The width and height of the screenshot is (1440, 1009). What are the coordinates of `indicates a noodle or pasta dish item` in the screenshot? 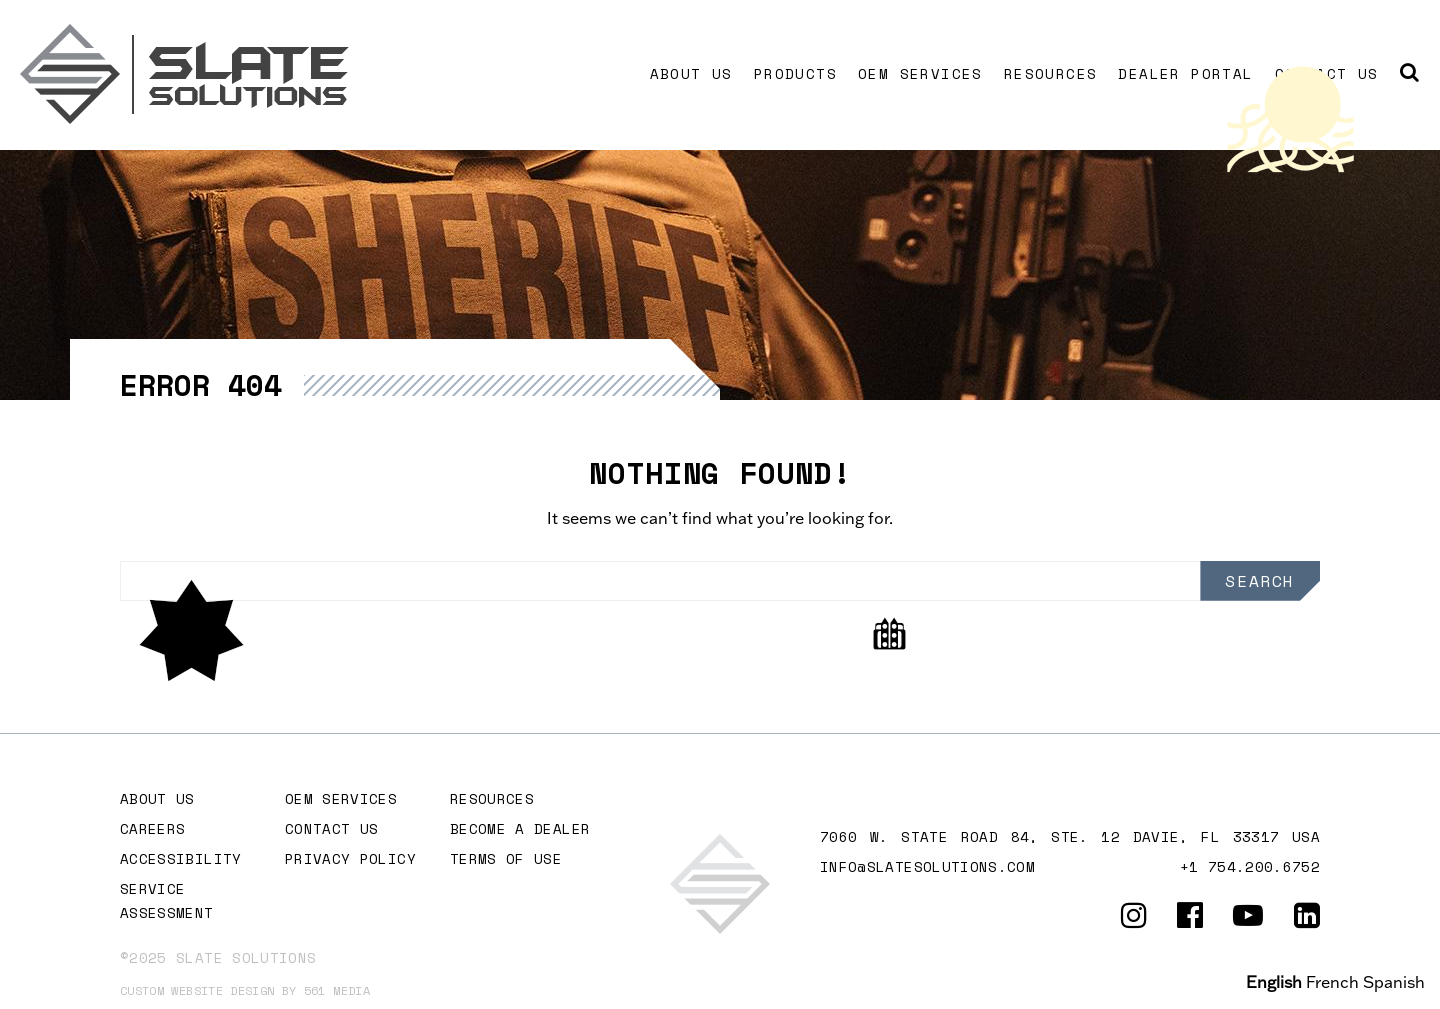 It's located at (1290, 109).